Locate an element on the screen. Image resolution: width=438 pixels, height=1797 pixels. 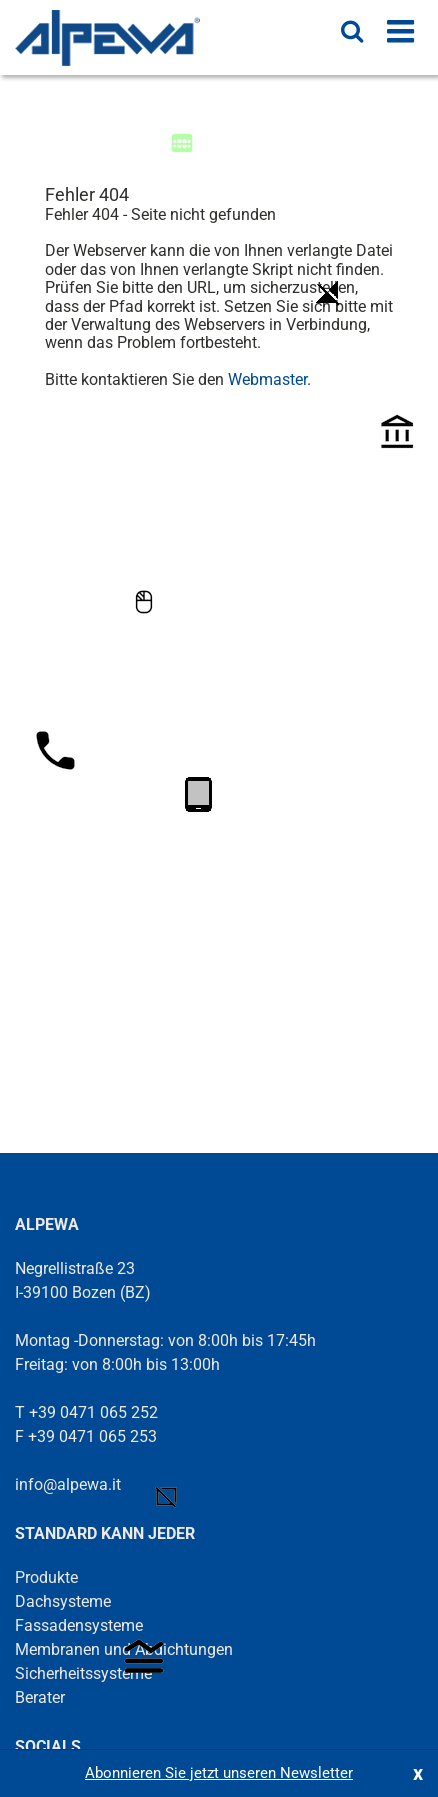
indicates left mouse button click action is located at coordinates (144, 602).